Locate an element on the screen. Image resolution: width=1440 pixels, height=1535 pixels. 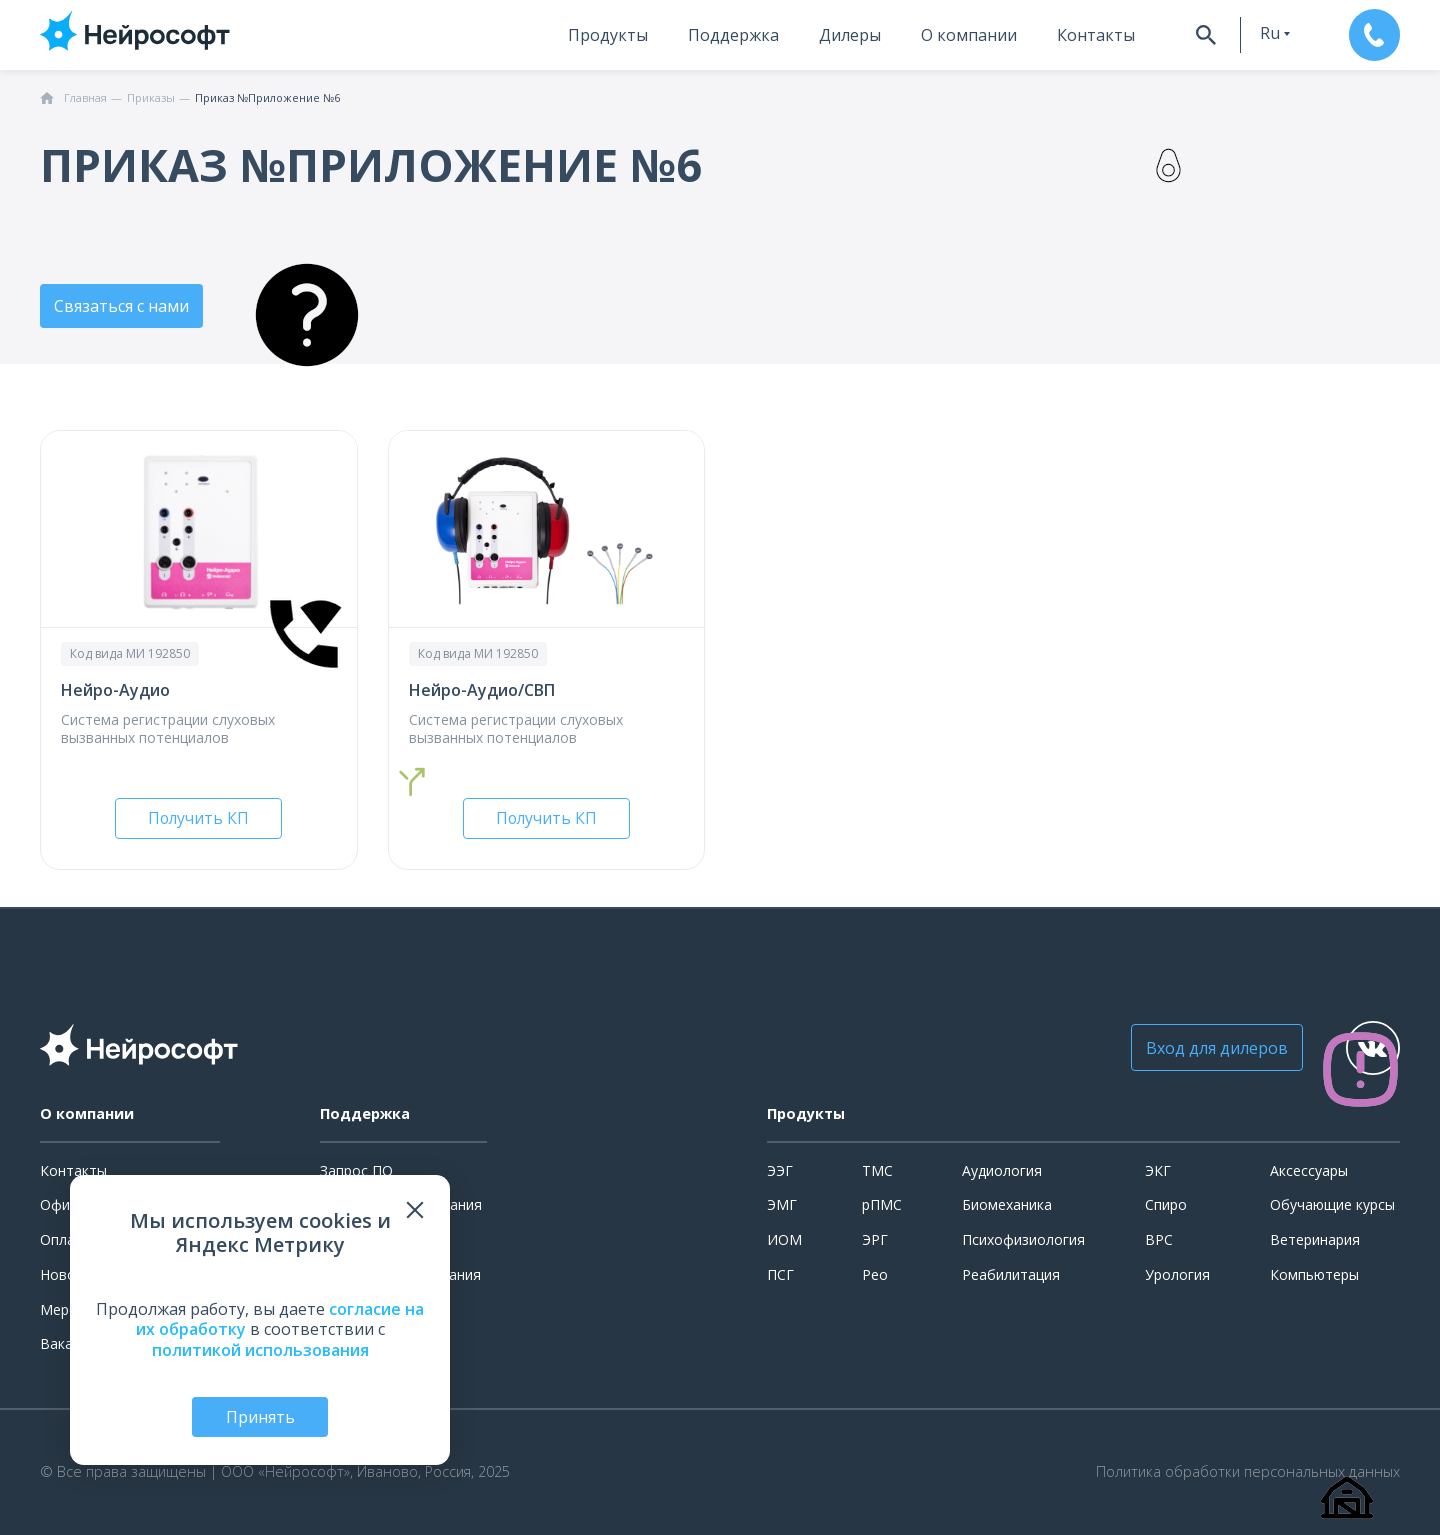
bear right at the fork is located at coordinates (412, 782).